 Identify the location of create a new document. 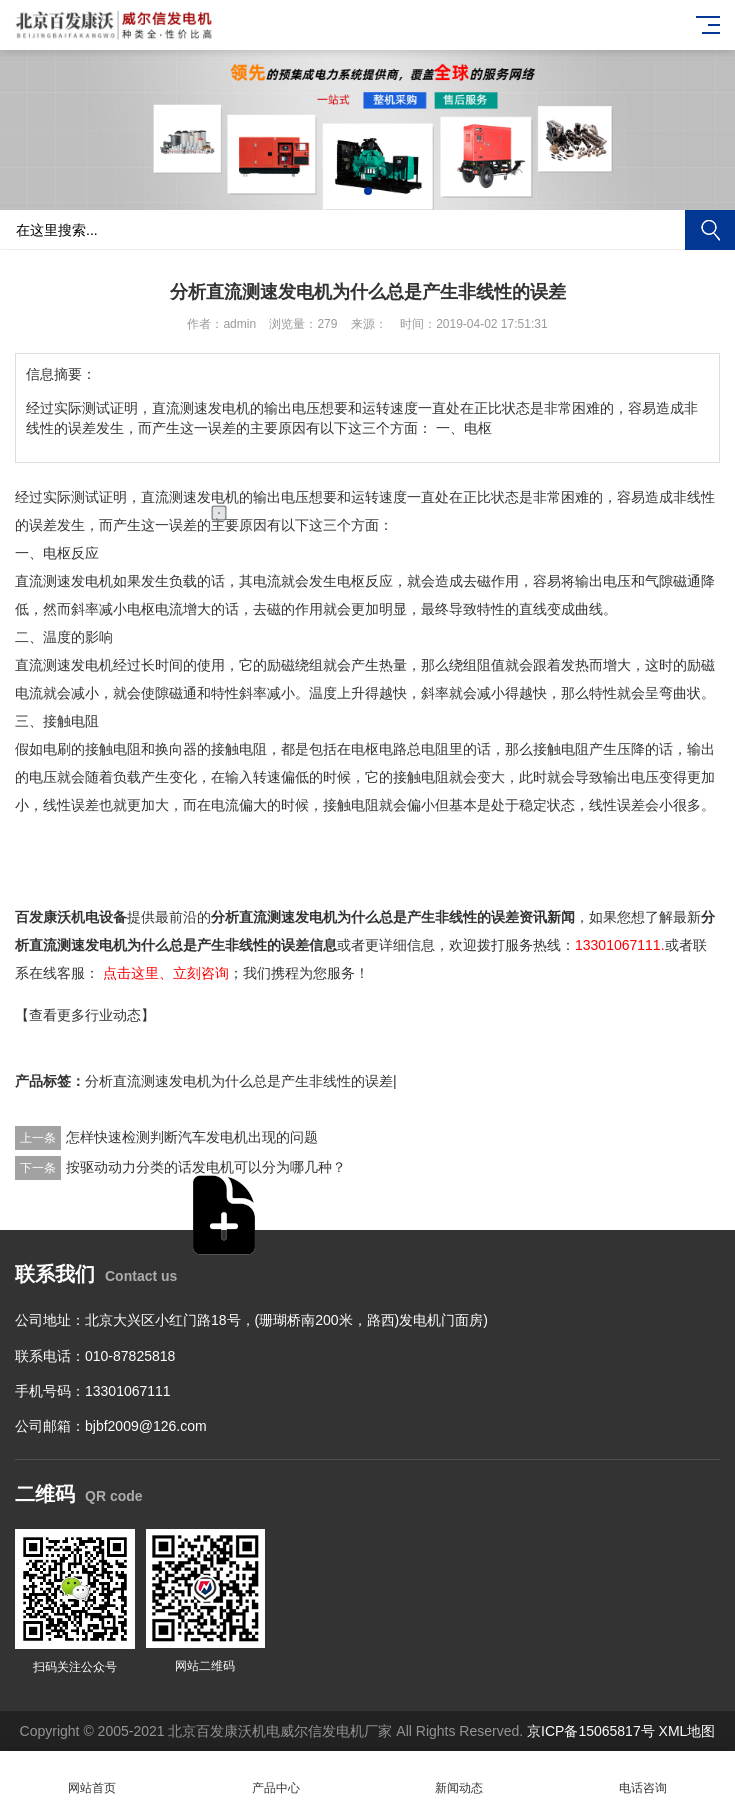
(224, 1215).